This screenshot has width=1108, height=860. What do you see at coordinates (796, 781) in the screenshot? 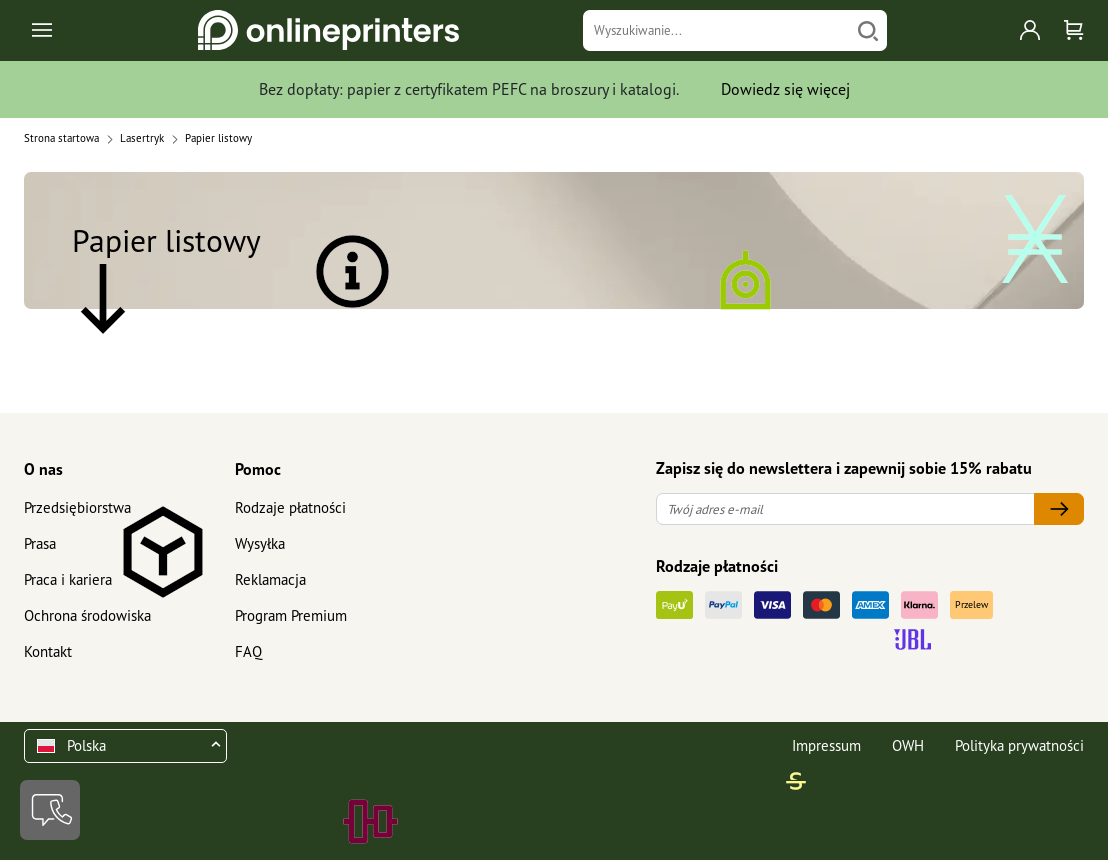
I see `apply strikethrough formatting to selected text` at bounding box center [796, 781].